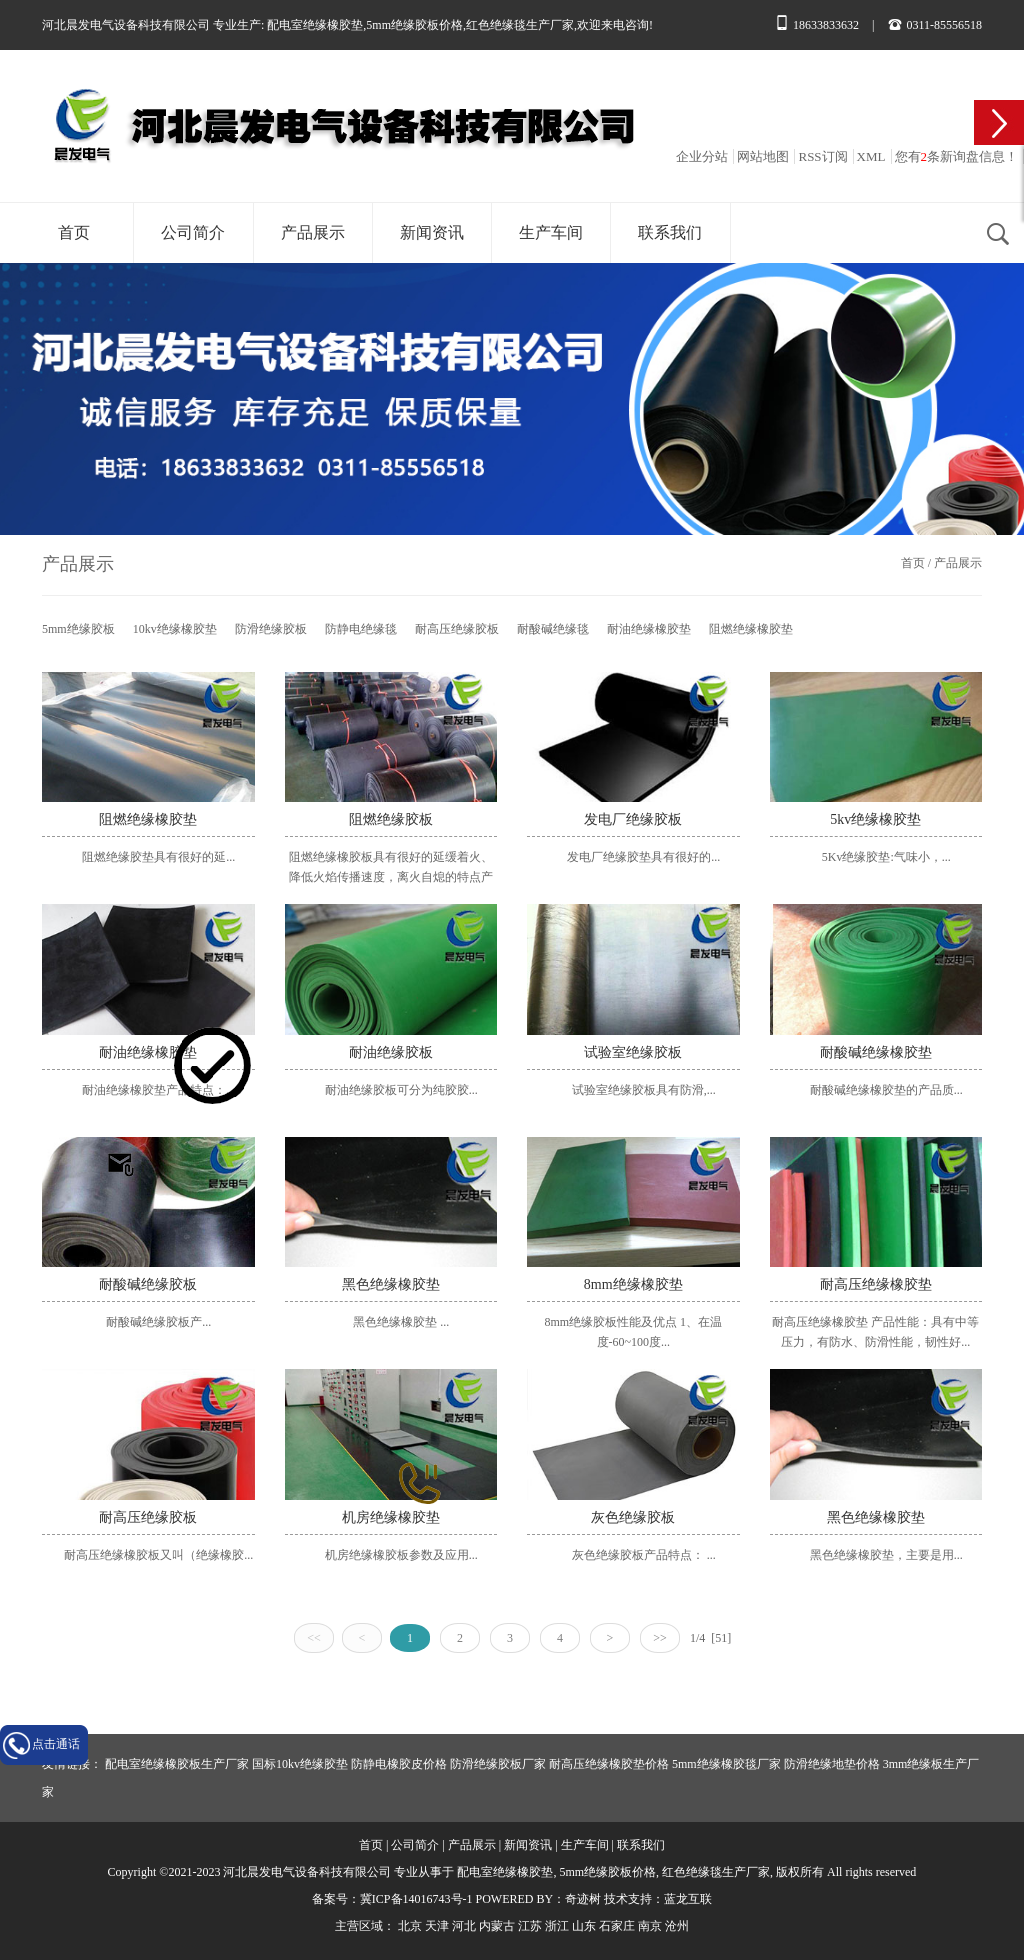 This screenshot has width=1024, height=1960. Describe the element at coordinates (121, 1165) in the screenshot. I see `attach a file to an email` at that location.